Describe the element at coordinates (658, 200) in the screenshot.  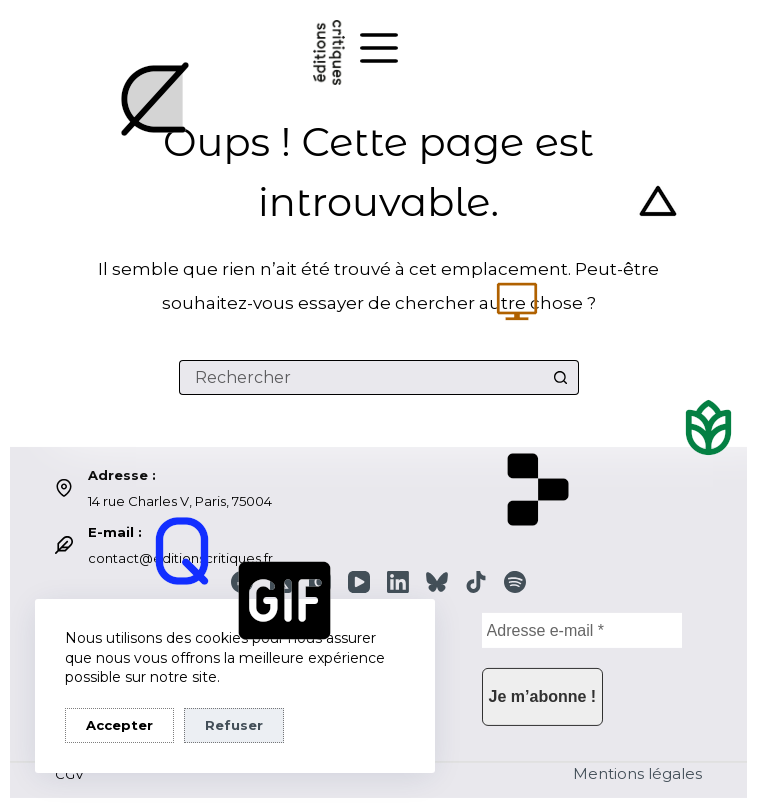
I see `view change history or version log` at that location.